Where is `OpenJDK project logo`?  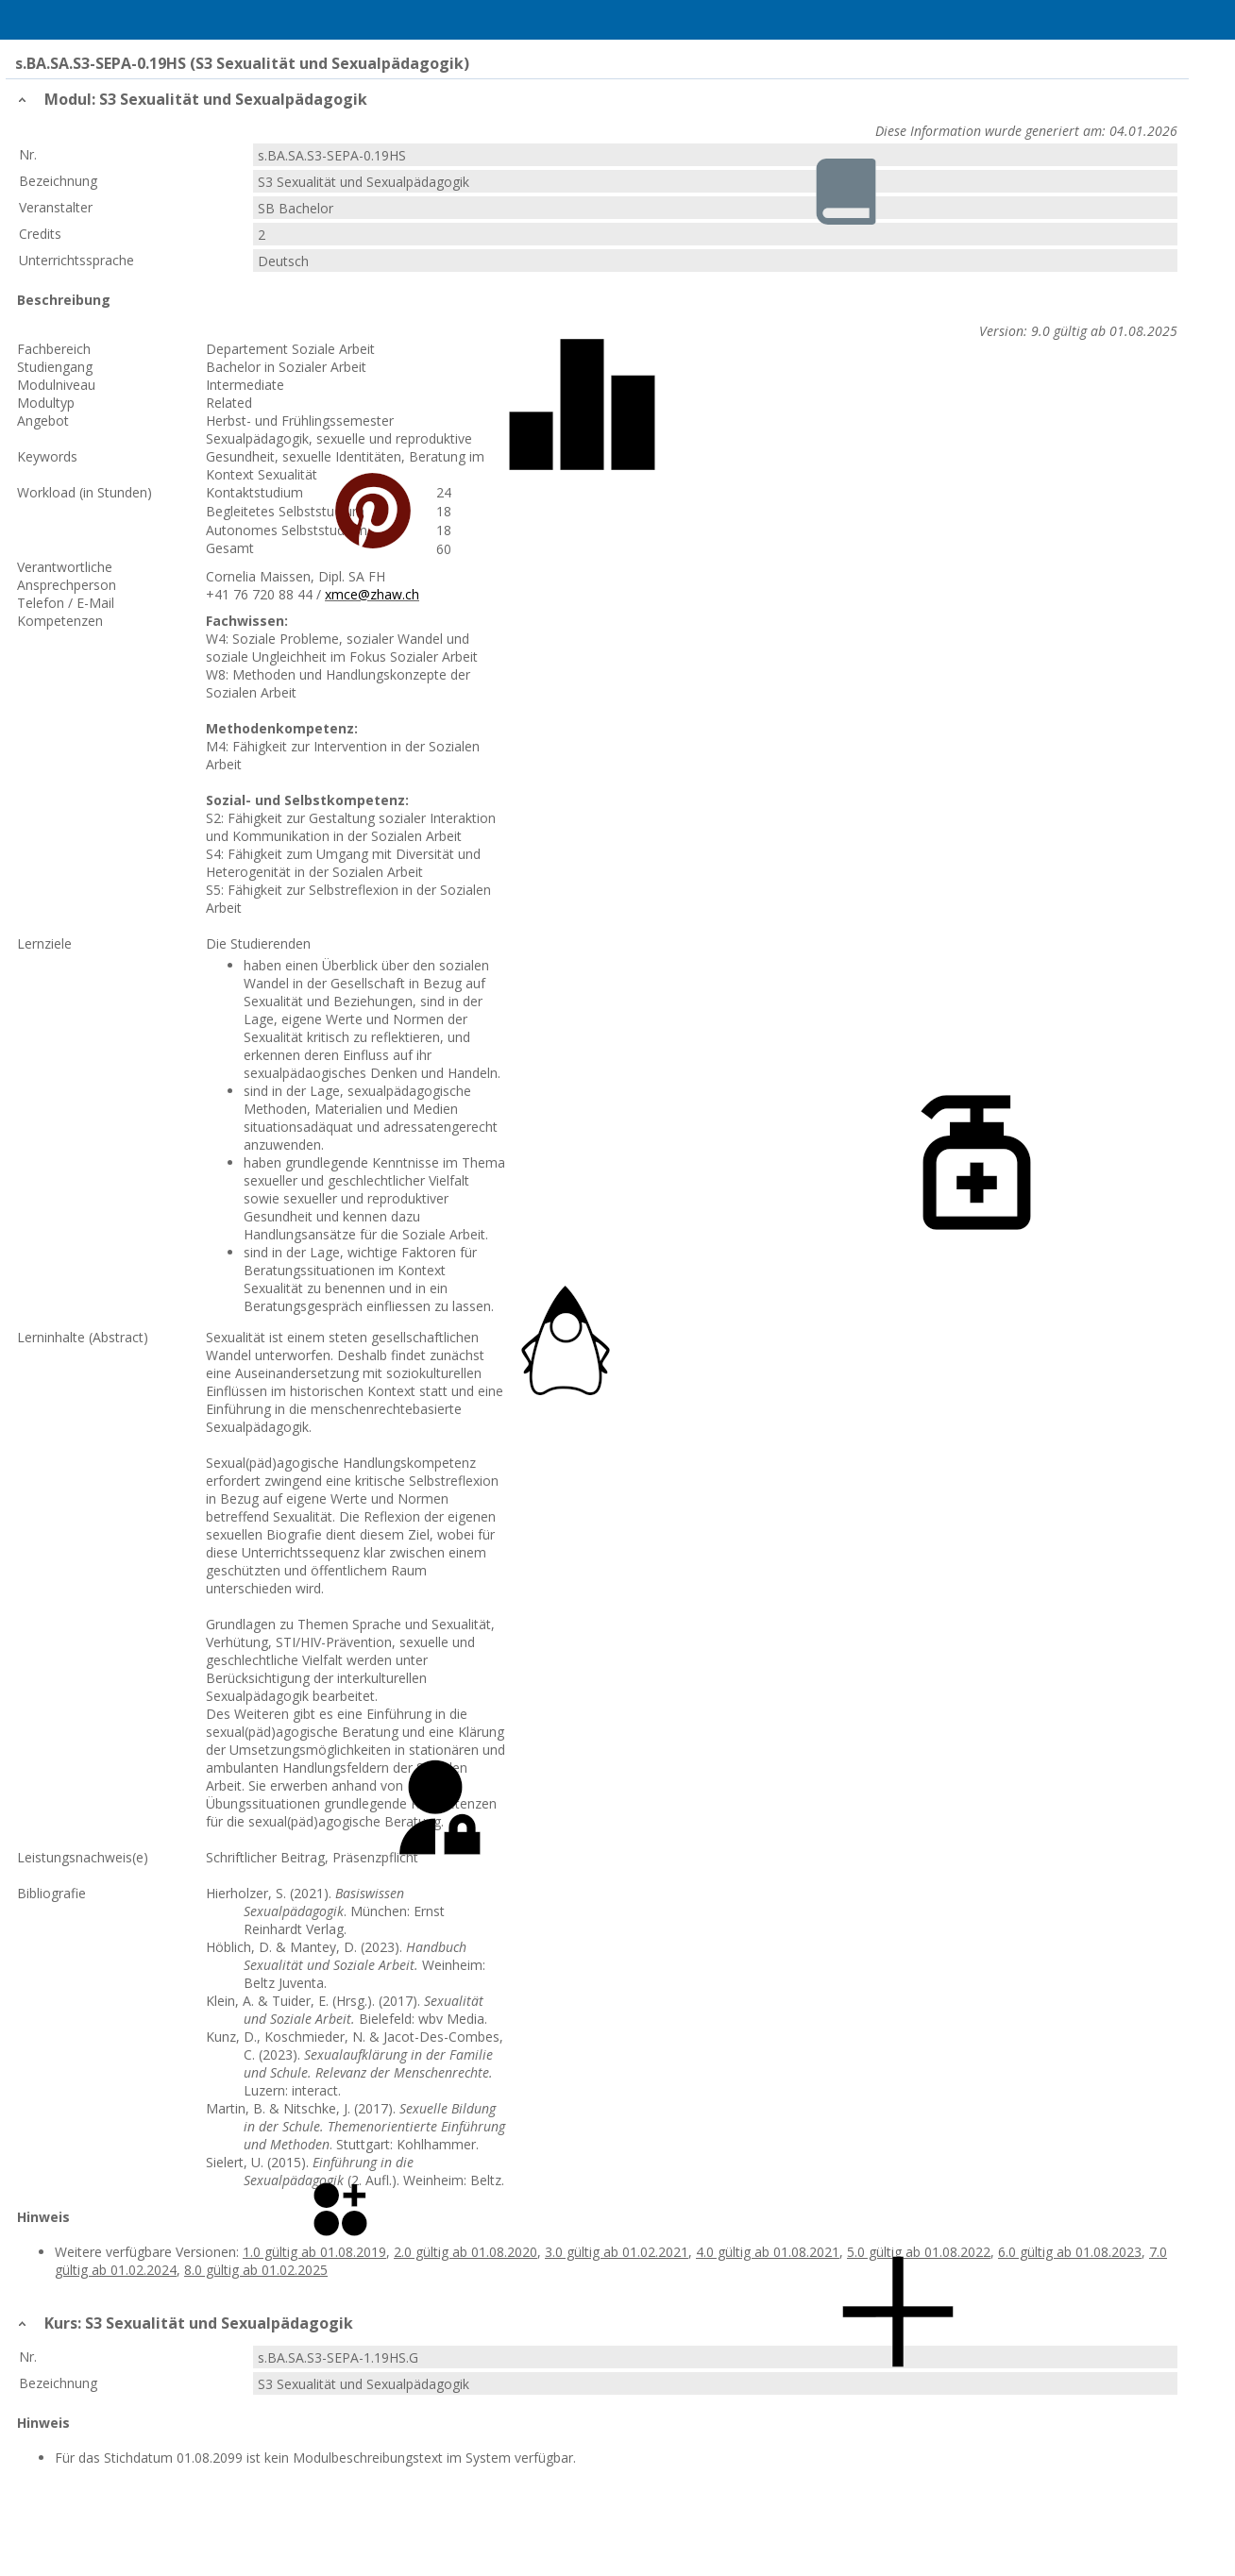
OpenJDK project logo is located at coordinates (566, 1340).